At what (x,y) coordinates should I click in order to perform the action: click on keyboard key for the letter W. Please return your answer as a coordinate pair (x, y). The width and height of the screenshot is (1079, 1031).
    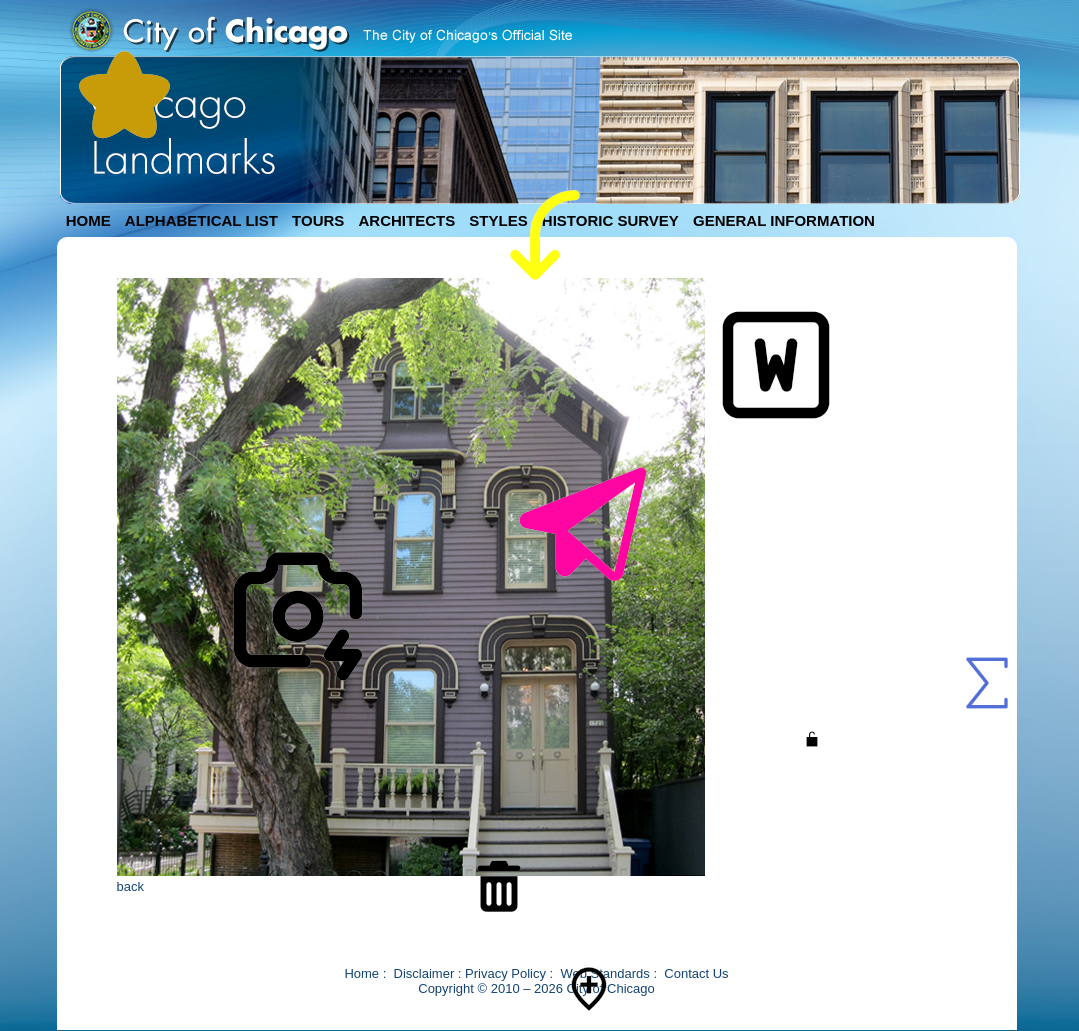
    Looking at the image, I should click on (776, 365).